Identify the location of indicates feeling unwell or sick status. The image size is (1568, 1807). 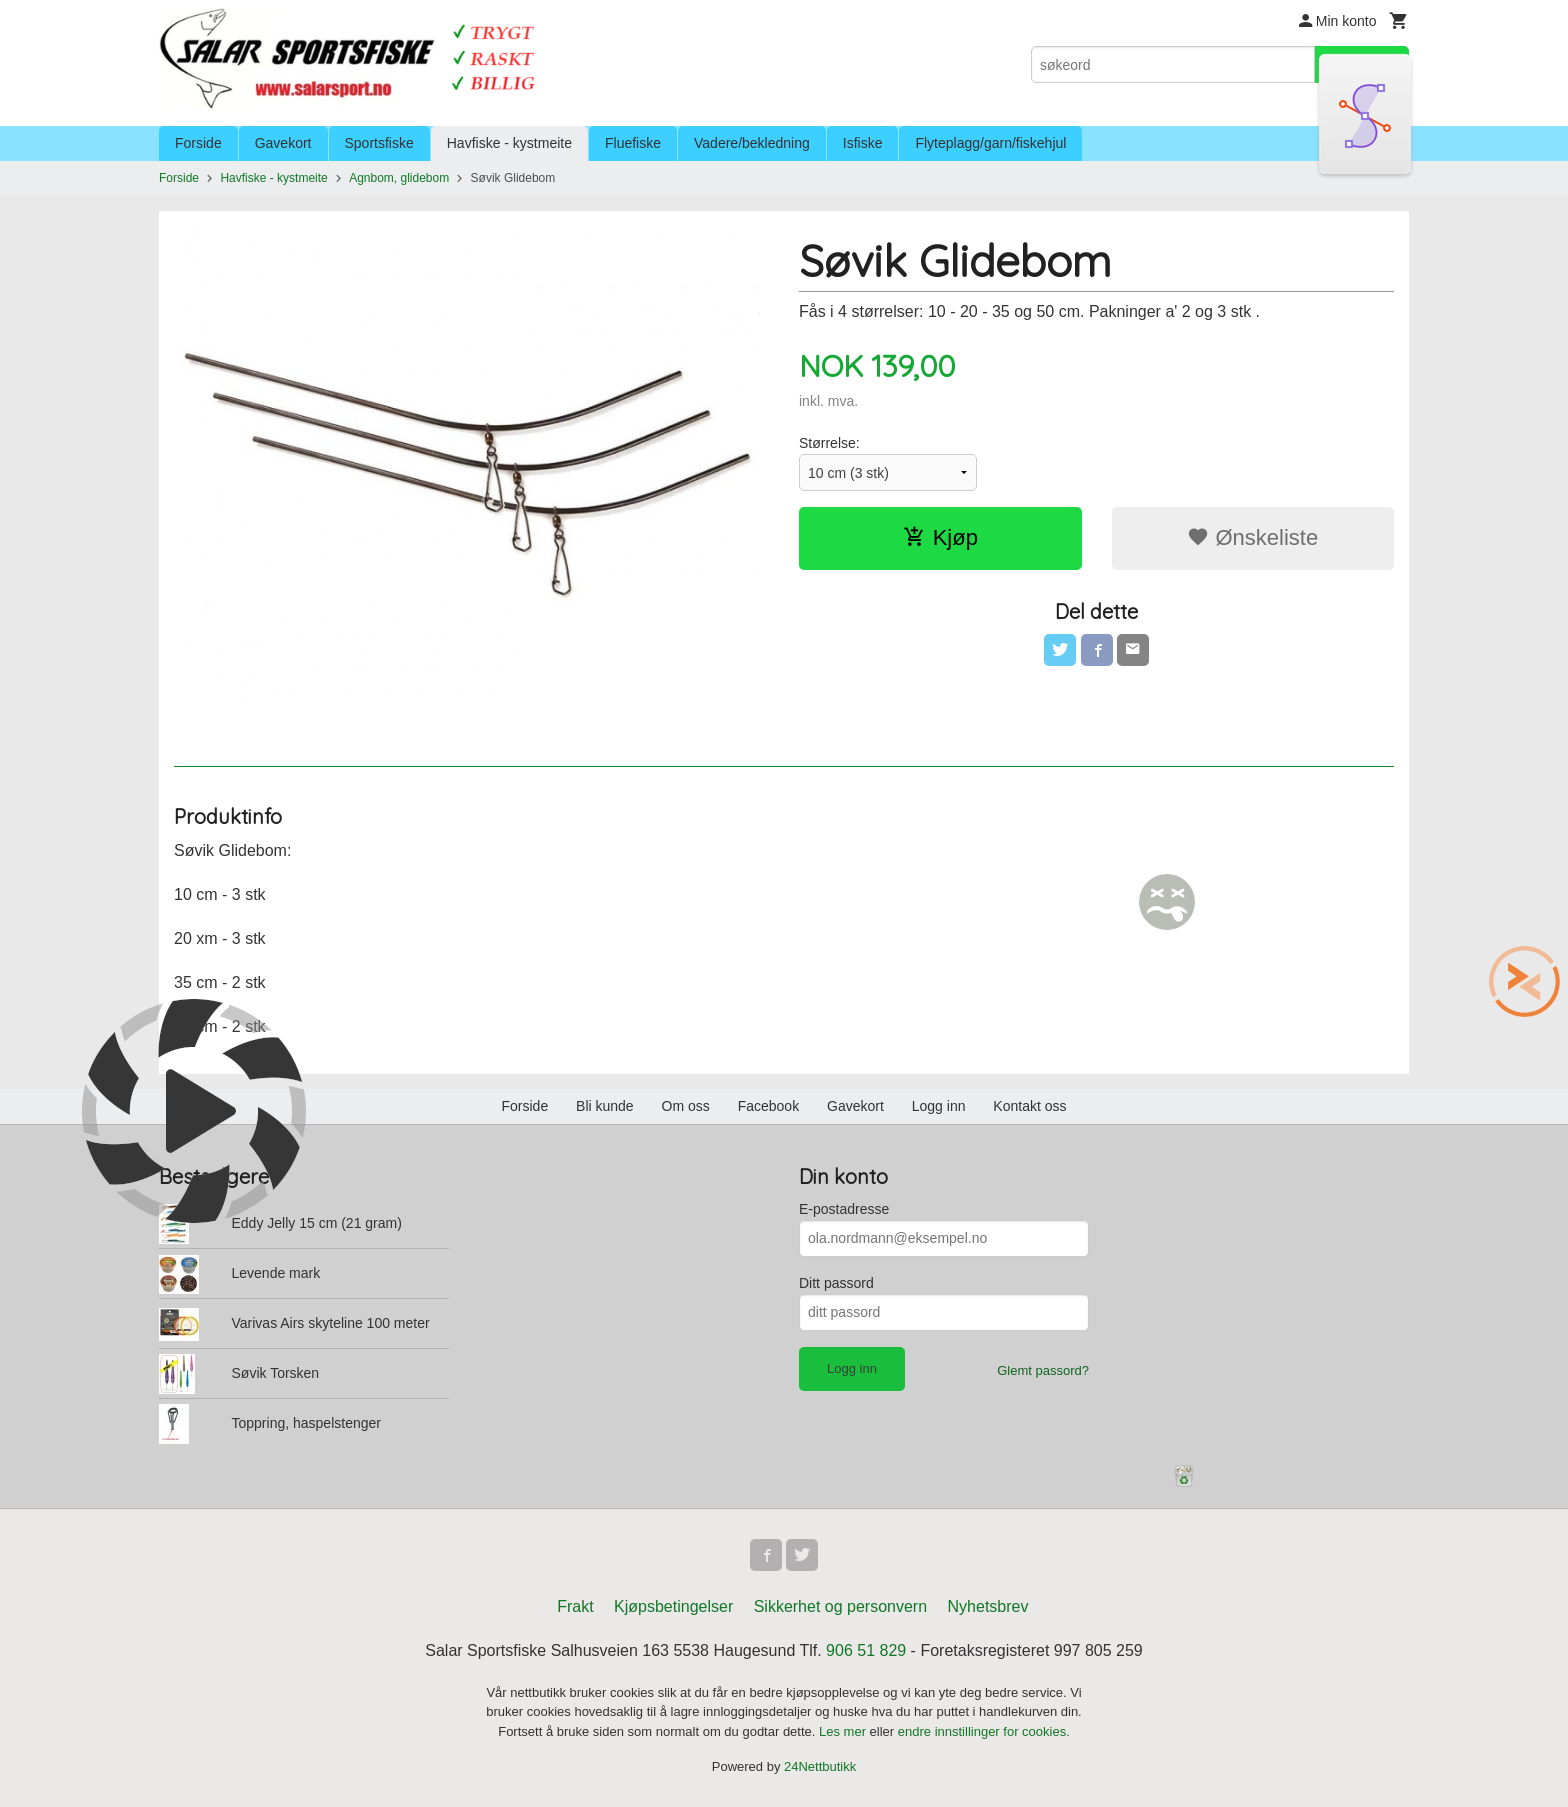
(1167, 902).